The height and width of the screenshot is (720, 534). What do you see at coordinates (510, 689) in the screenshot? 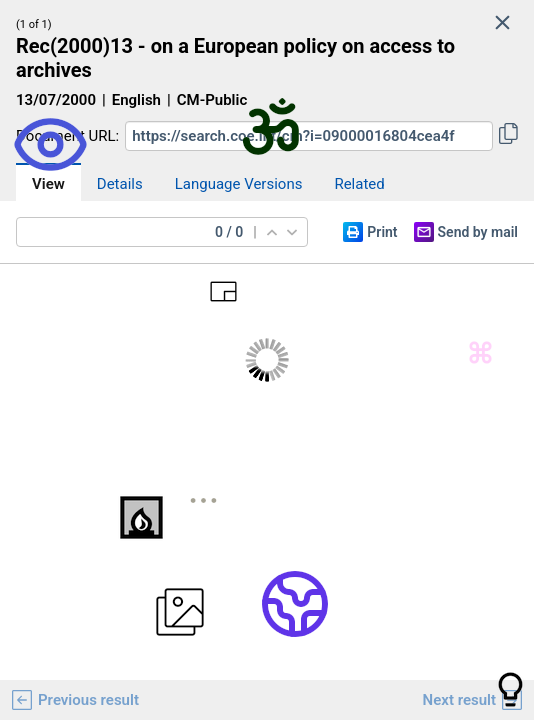
I see `access tips or suggestions` at bounding box center [510, 689].